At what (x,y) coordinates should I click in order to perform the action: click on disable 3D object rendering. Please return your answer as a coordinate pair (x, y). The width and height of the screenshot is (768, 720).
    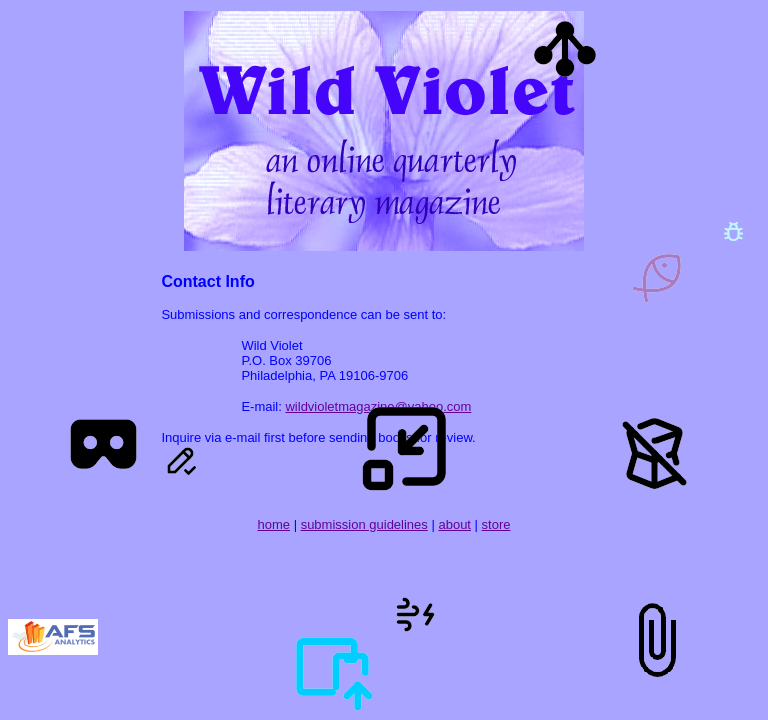
    Looking at the image, I should click on (654, 453).